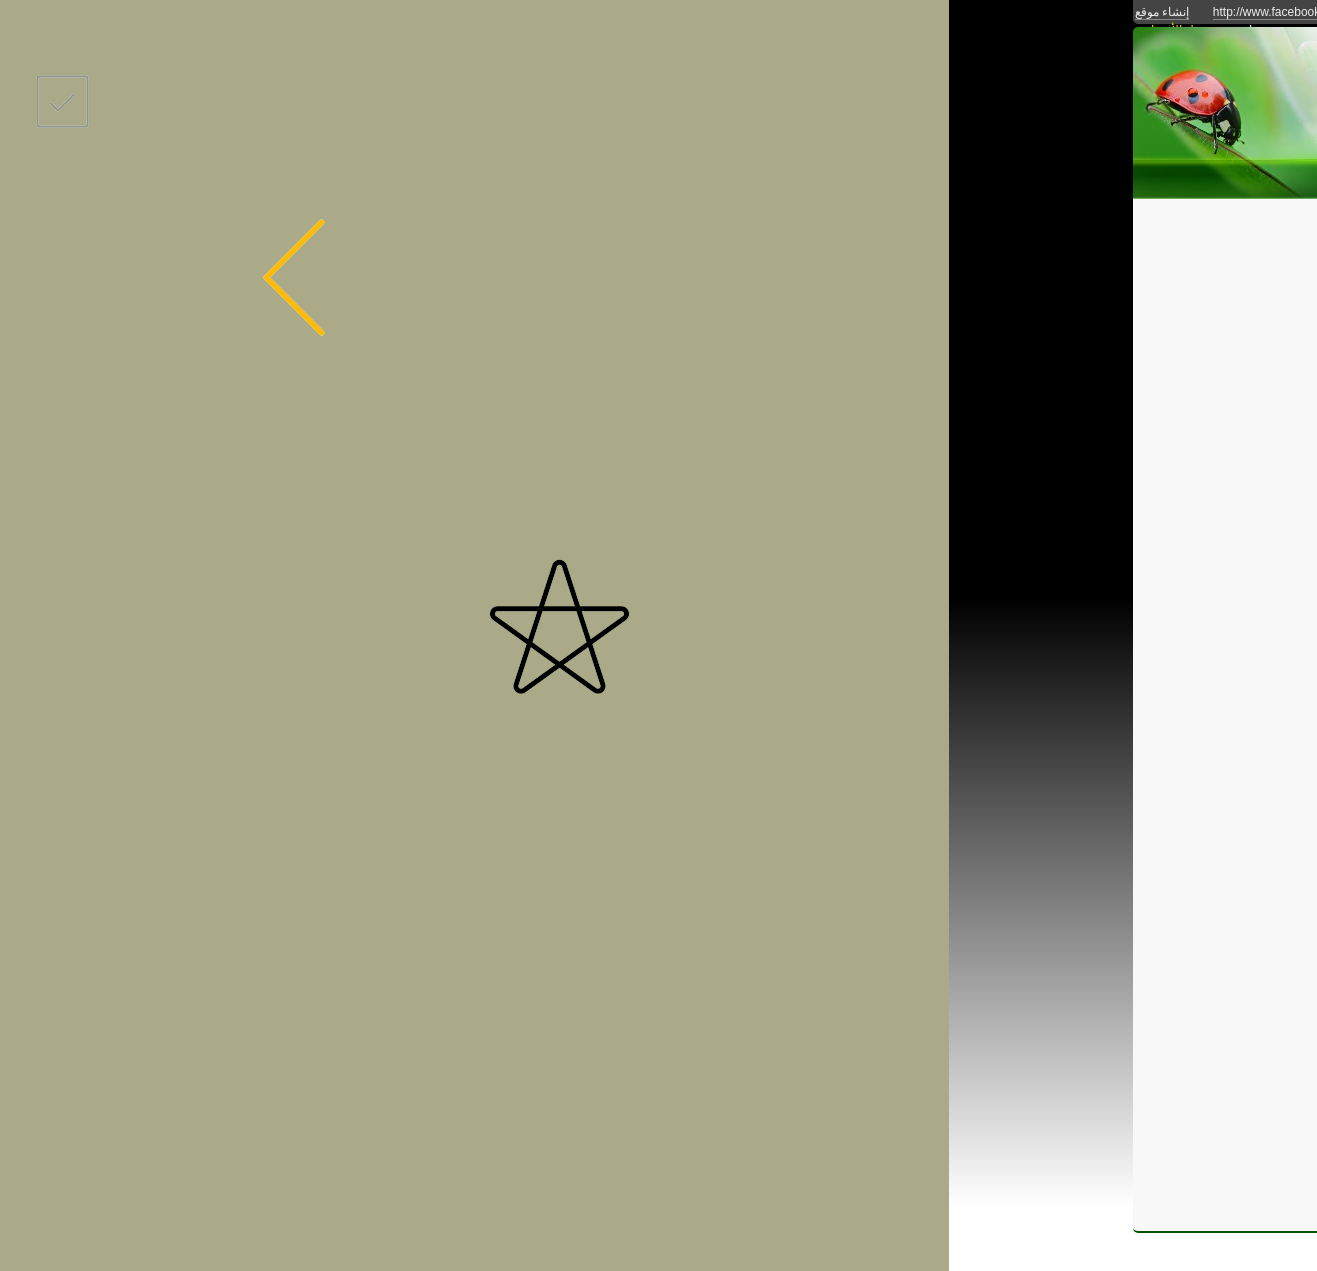  What do you see at coordinates (62, 101) in the screenshot?
I see `mark task as complete` at bounding box center [62, 101].